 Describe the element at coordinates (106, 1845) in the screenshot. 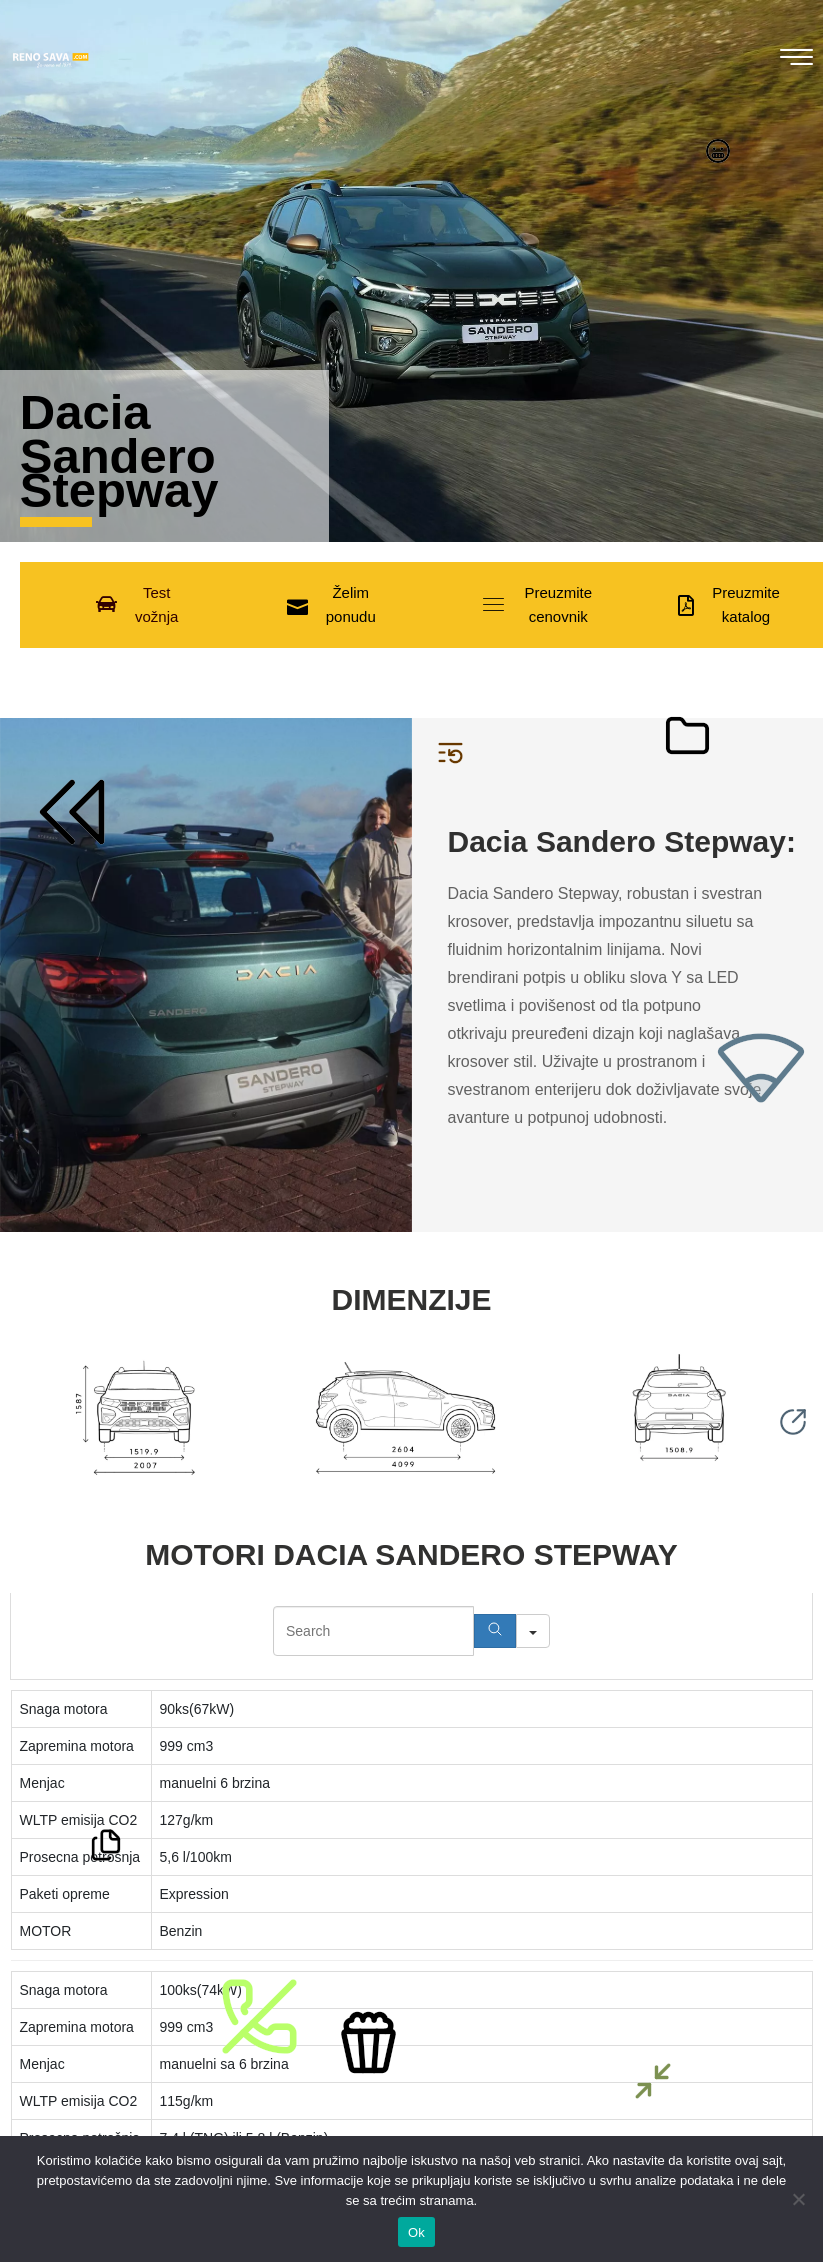

I see `view multiple files or documents` at that location.